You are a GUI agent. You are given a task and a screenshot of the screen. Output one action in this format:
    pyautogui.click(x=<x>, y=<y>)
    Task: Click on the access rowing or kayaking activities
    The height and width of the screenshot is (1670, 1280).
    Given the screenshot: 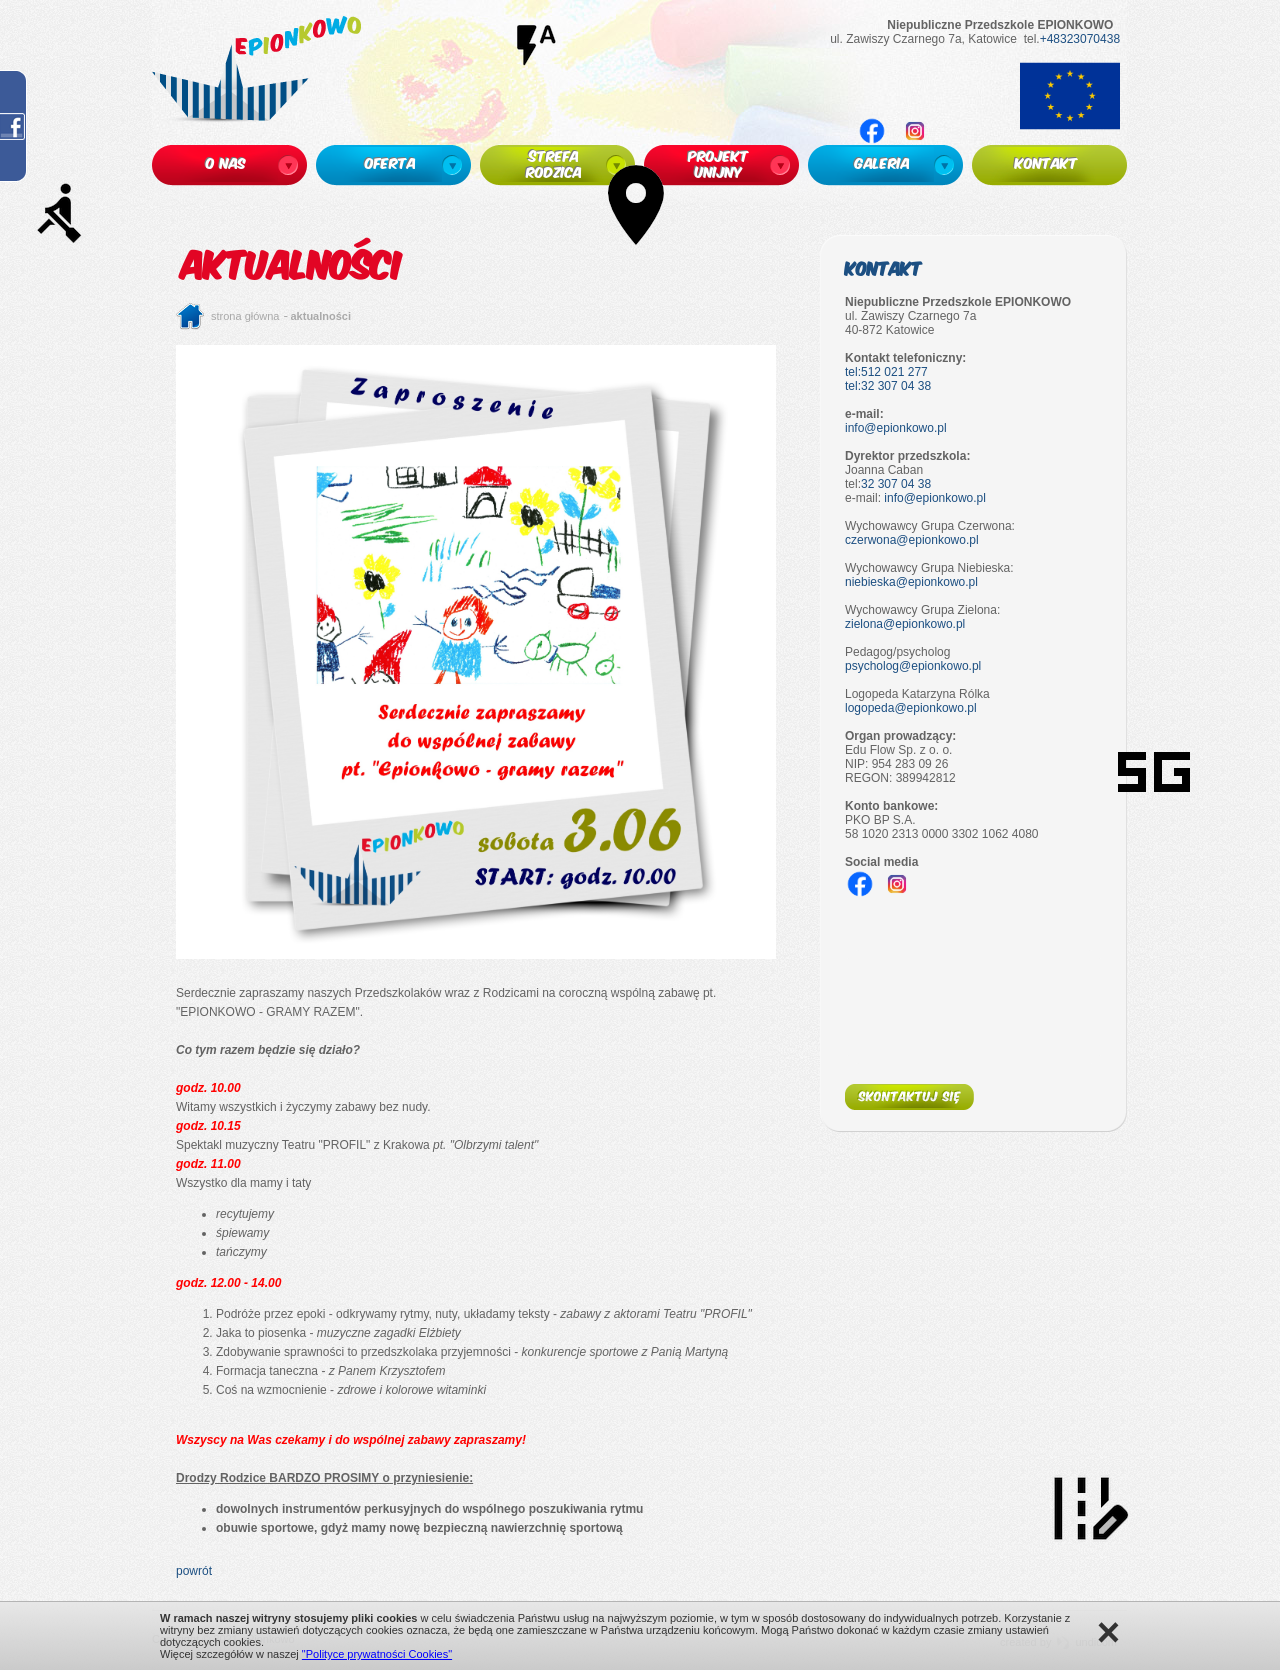 What is the action you would take?
    pyautogui.click(x=58, y=212)
    